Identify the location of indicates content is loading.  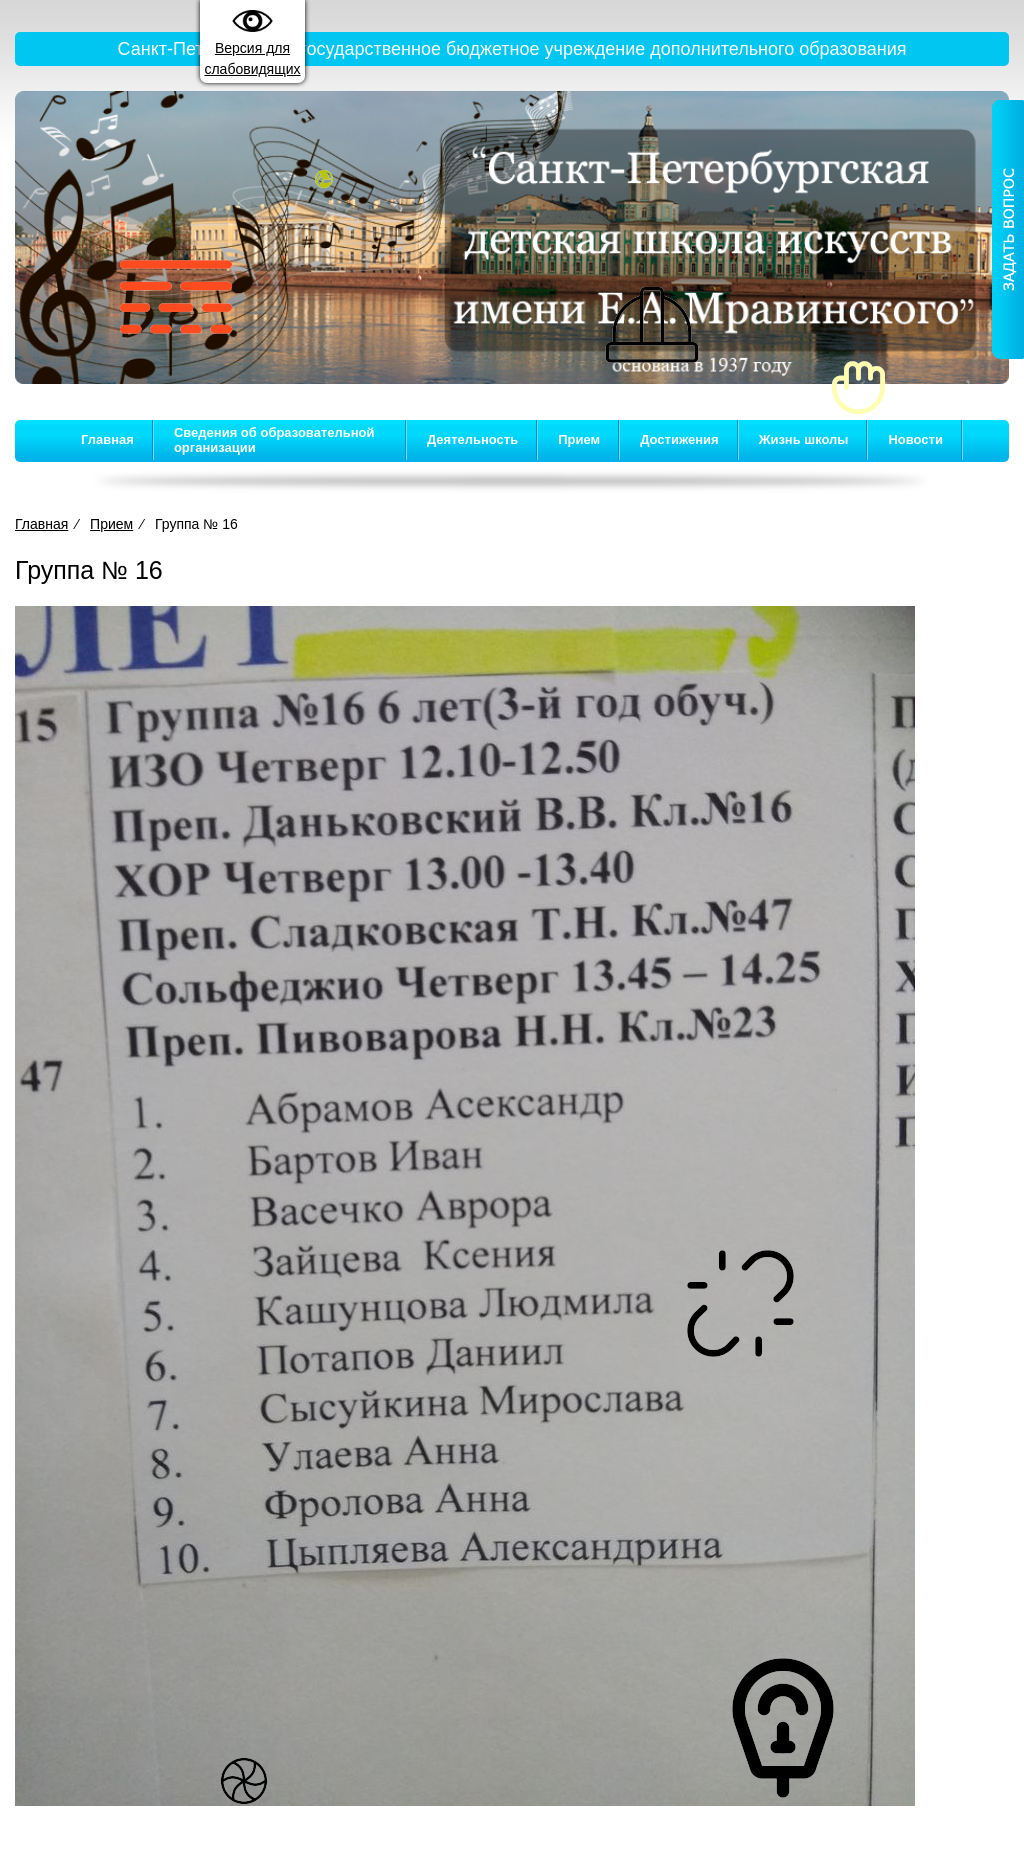
(244, 1781).